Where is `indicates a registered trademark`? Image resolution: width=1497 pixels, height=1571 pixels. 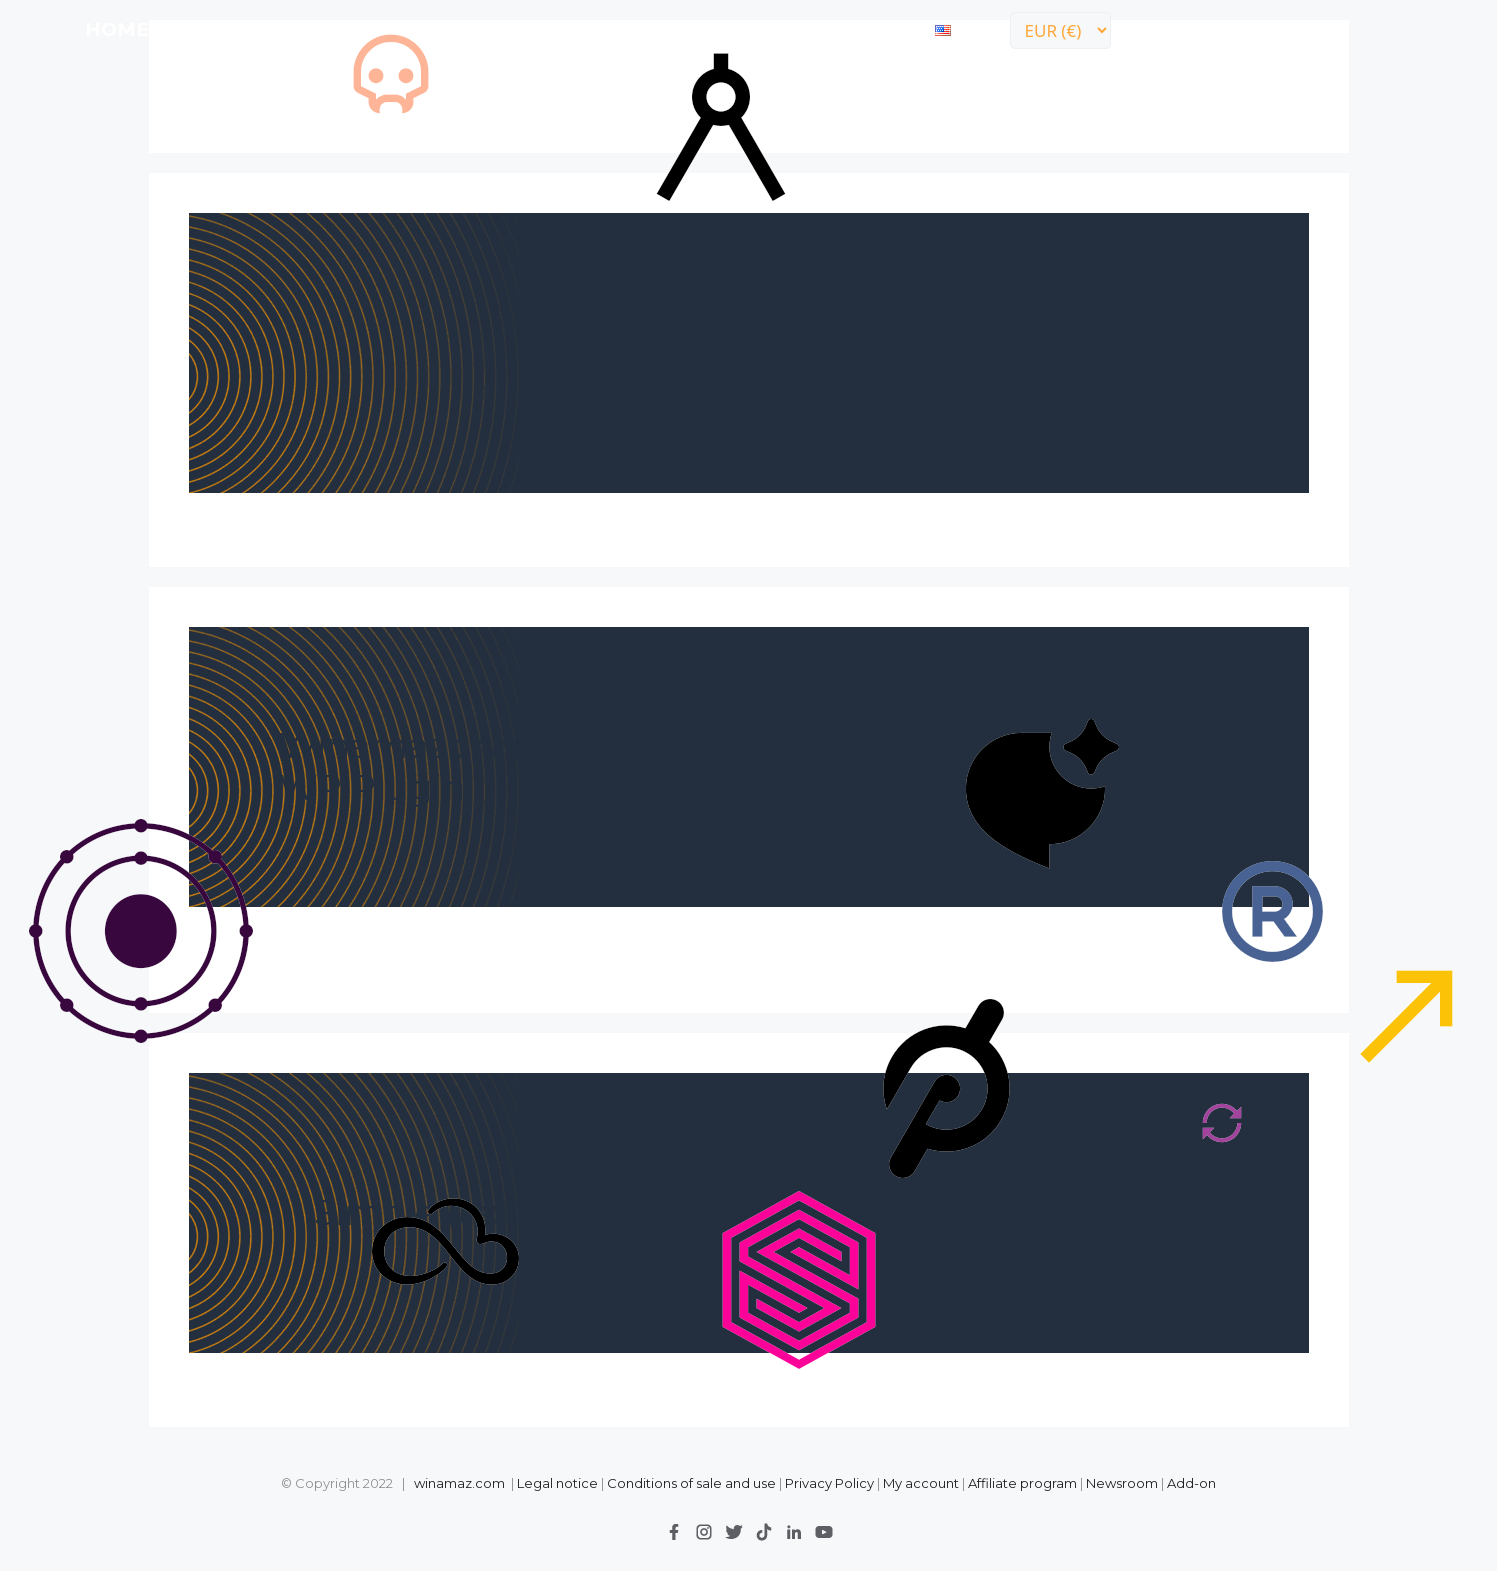 indicates a registered trademark is located at coordinates (1272, 911).